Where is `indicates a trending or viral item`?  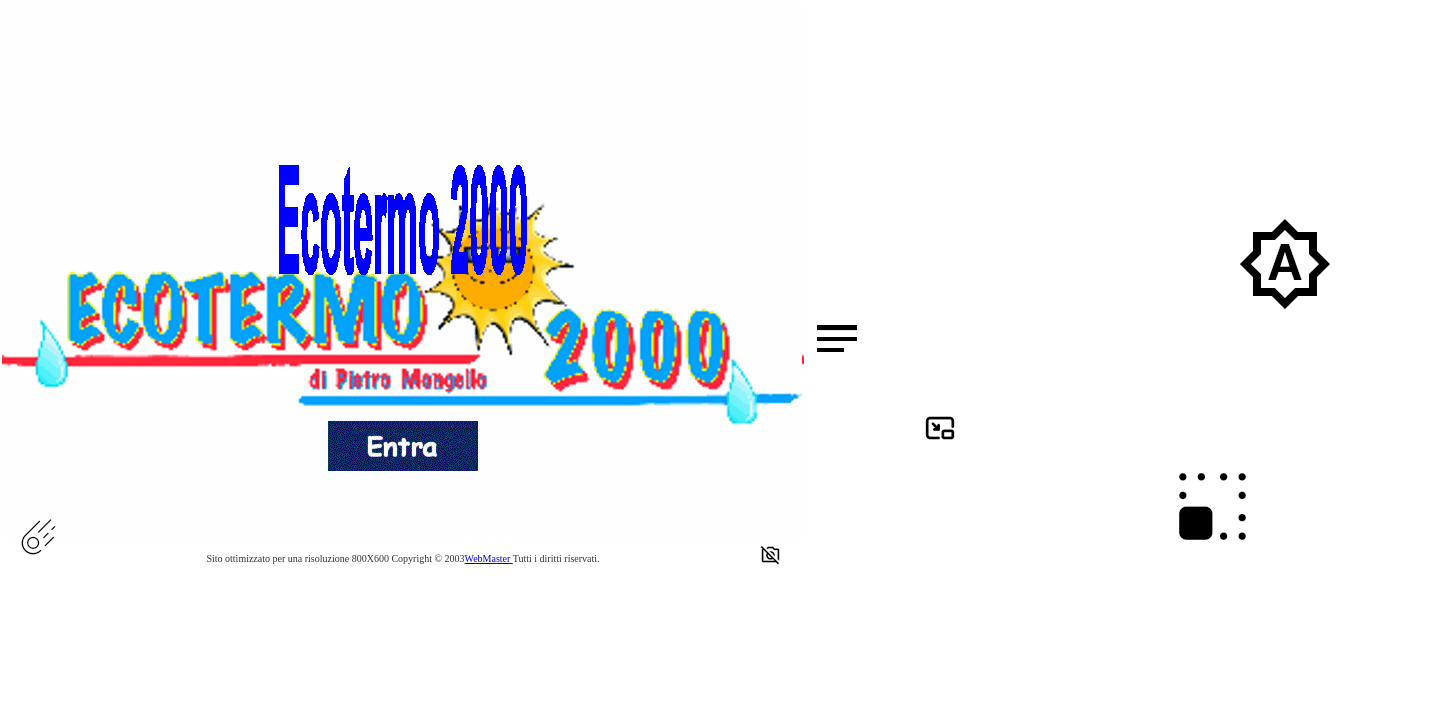
indicates a trending or viral item is located at coordinates (38, 537).